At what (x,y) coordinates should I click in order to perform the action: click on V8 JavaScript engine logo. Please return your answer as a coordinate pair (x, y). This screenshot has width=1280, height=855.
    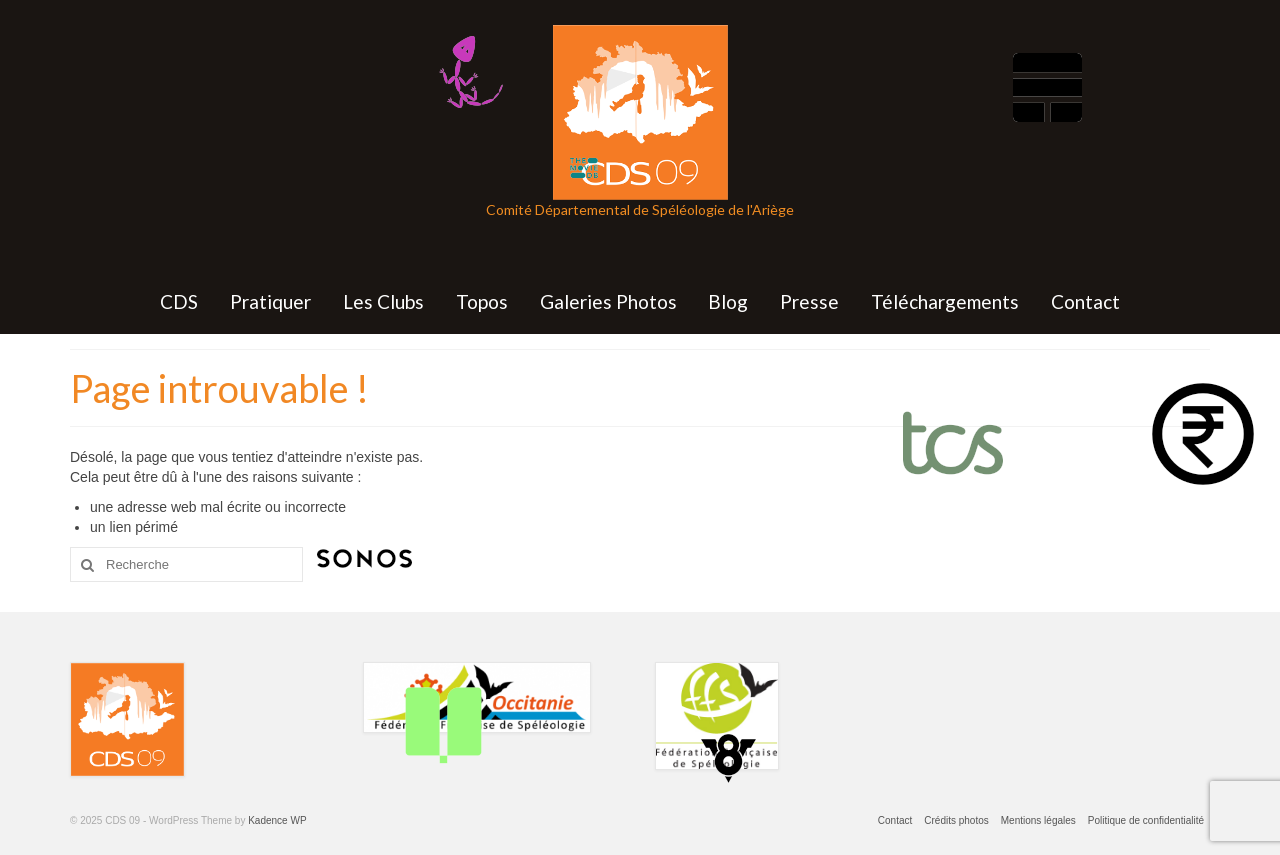
    Looking at the image, I should click on (728, 758).